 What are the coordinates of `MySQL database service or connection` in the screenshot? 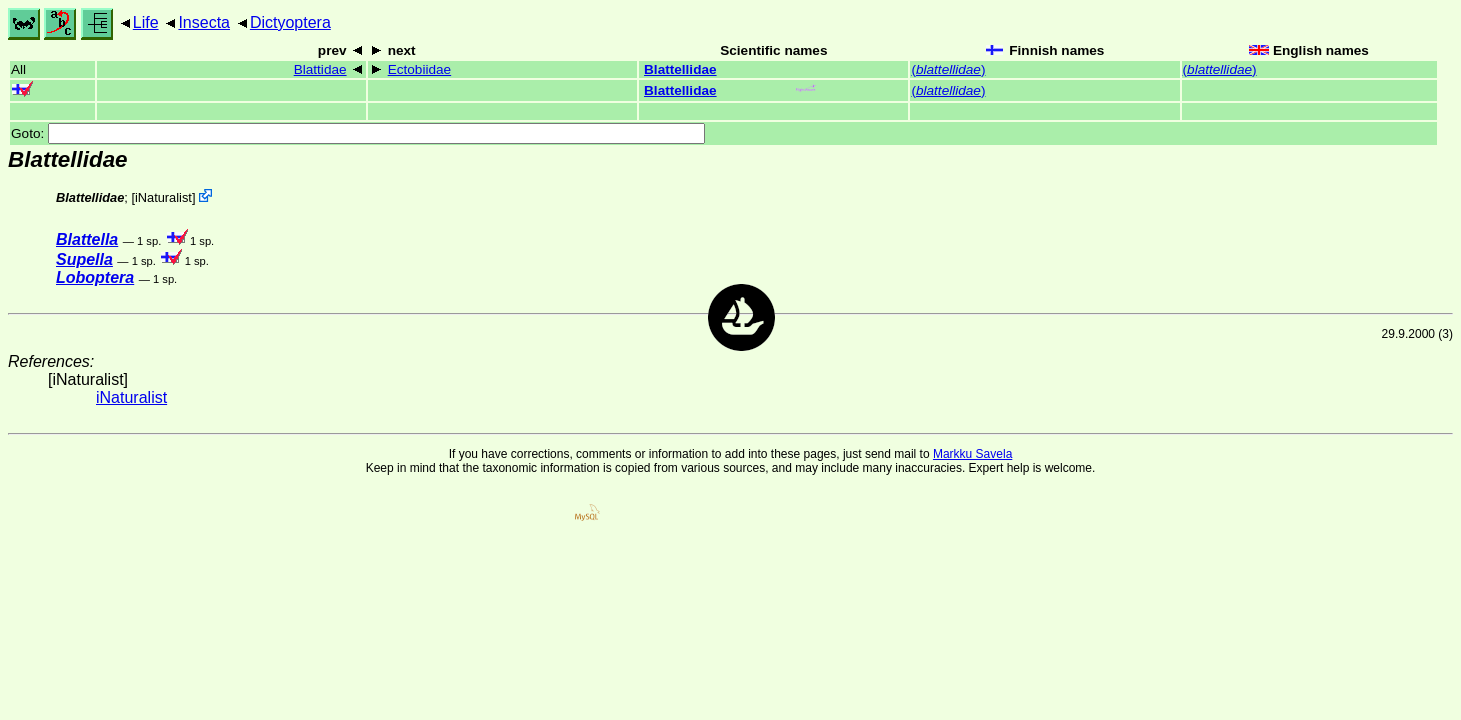 It's located at (587, 512).